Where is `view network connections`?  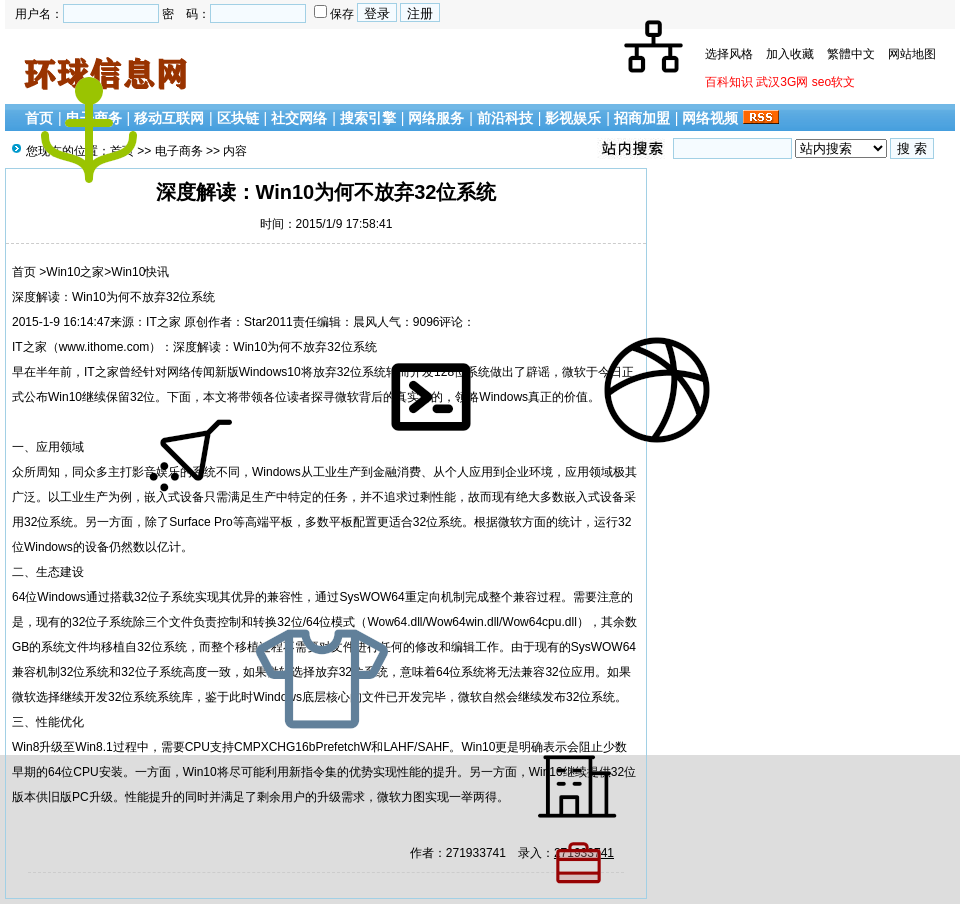
view network connections is located at coordinates (653, 47).